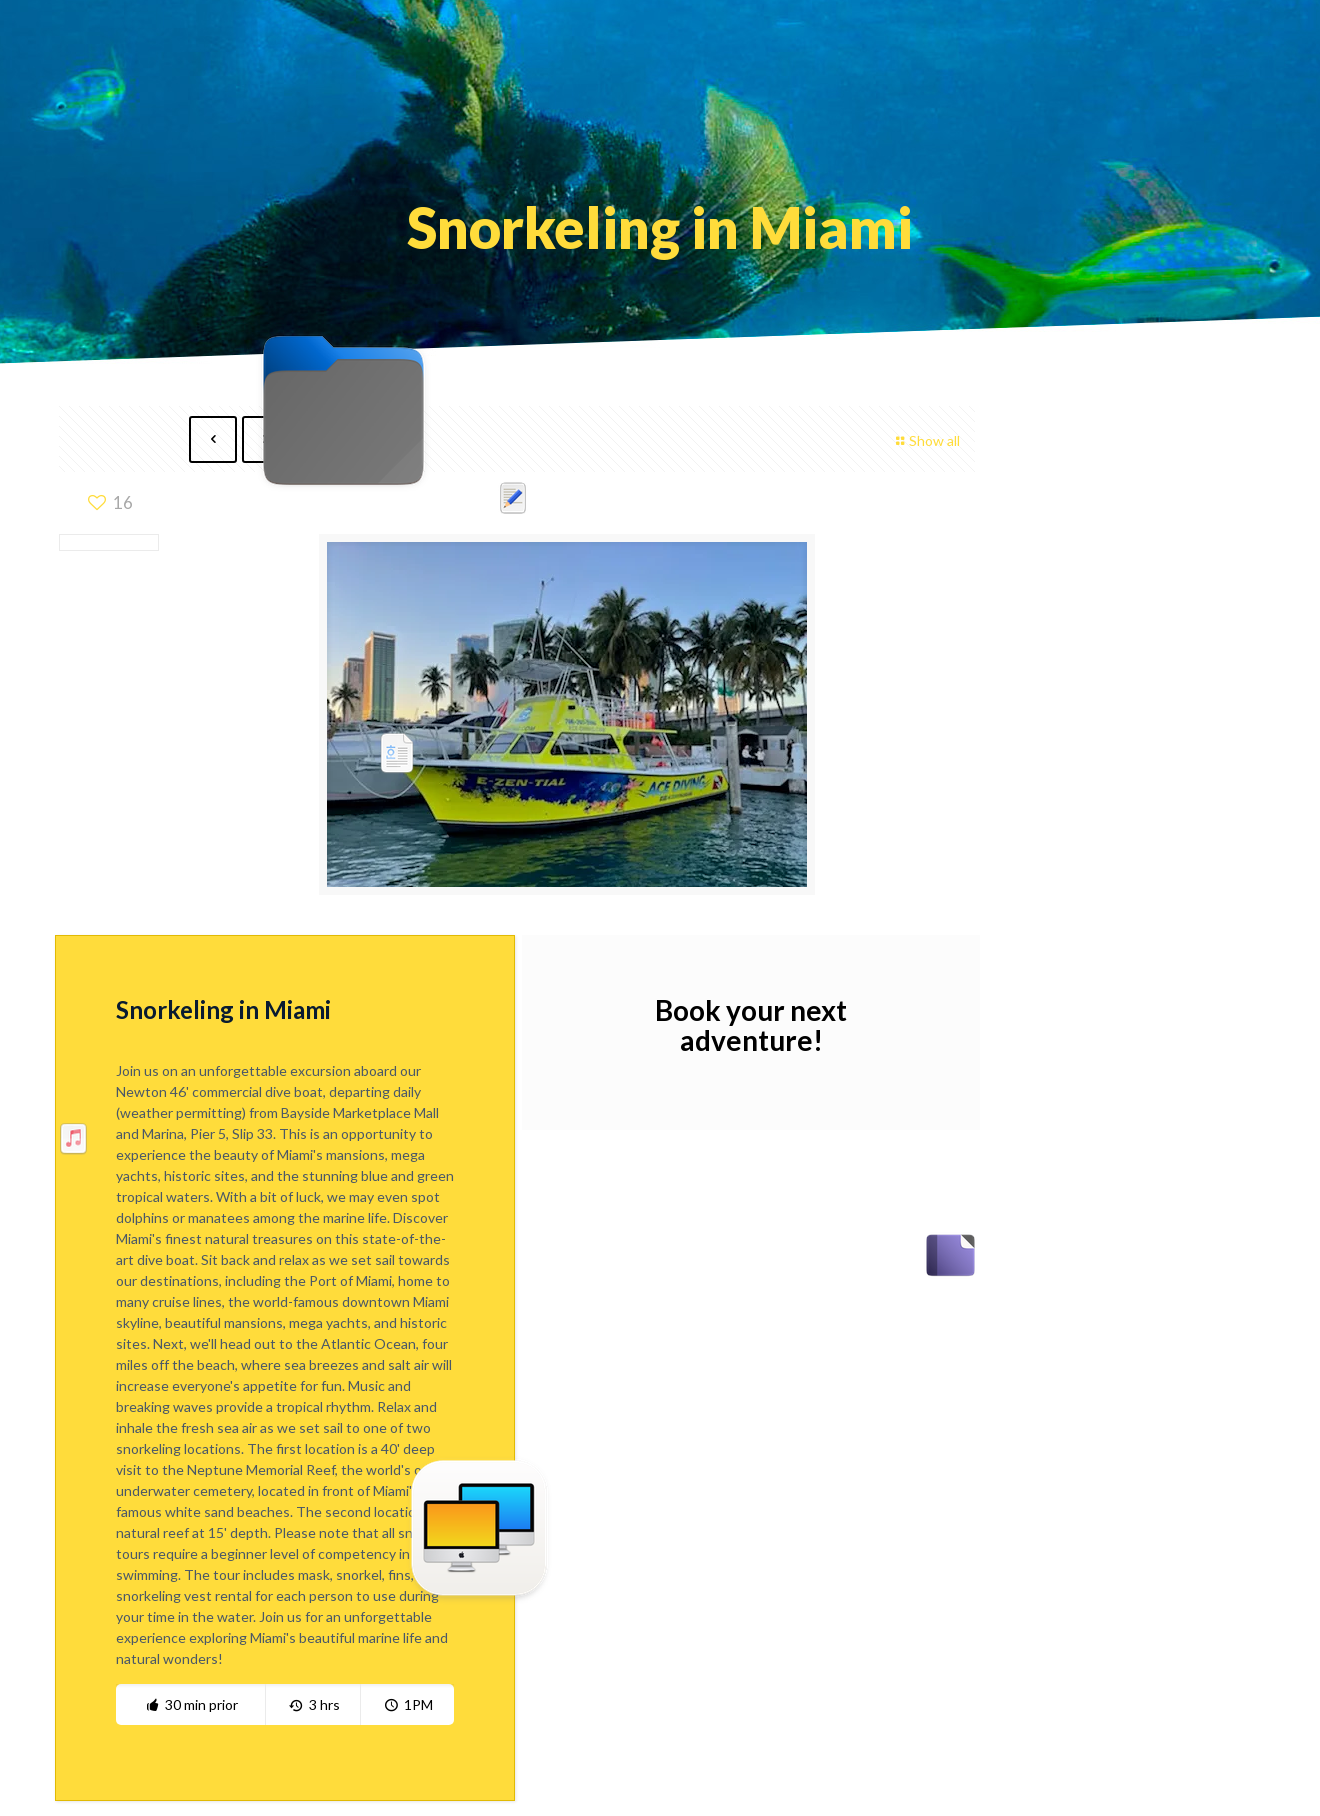 The width and height of the screenshot is (1320, 1816). Describe the element at coordinates (343, 410) in the screenshot. I see `open a folder to view its contents` at that location.